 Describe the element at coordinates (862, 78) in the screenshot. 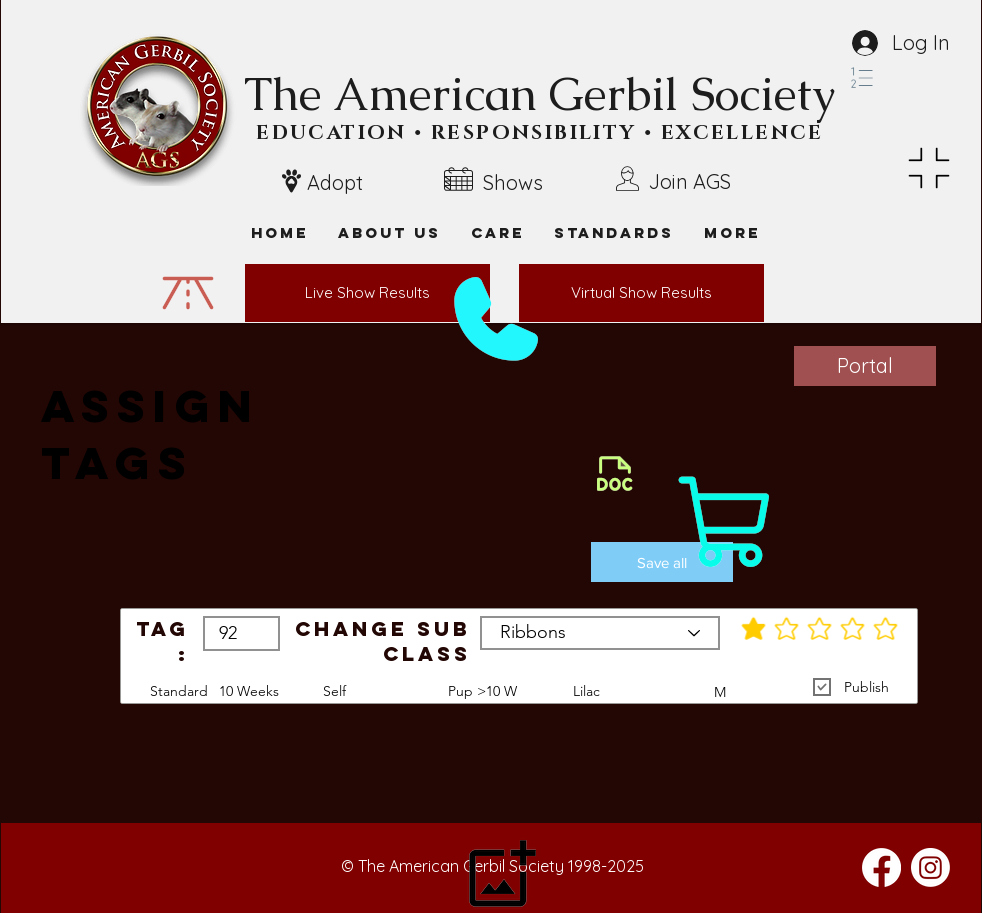

I see `create a numbered list` at that location.